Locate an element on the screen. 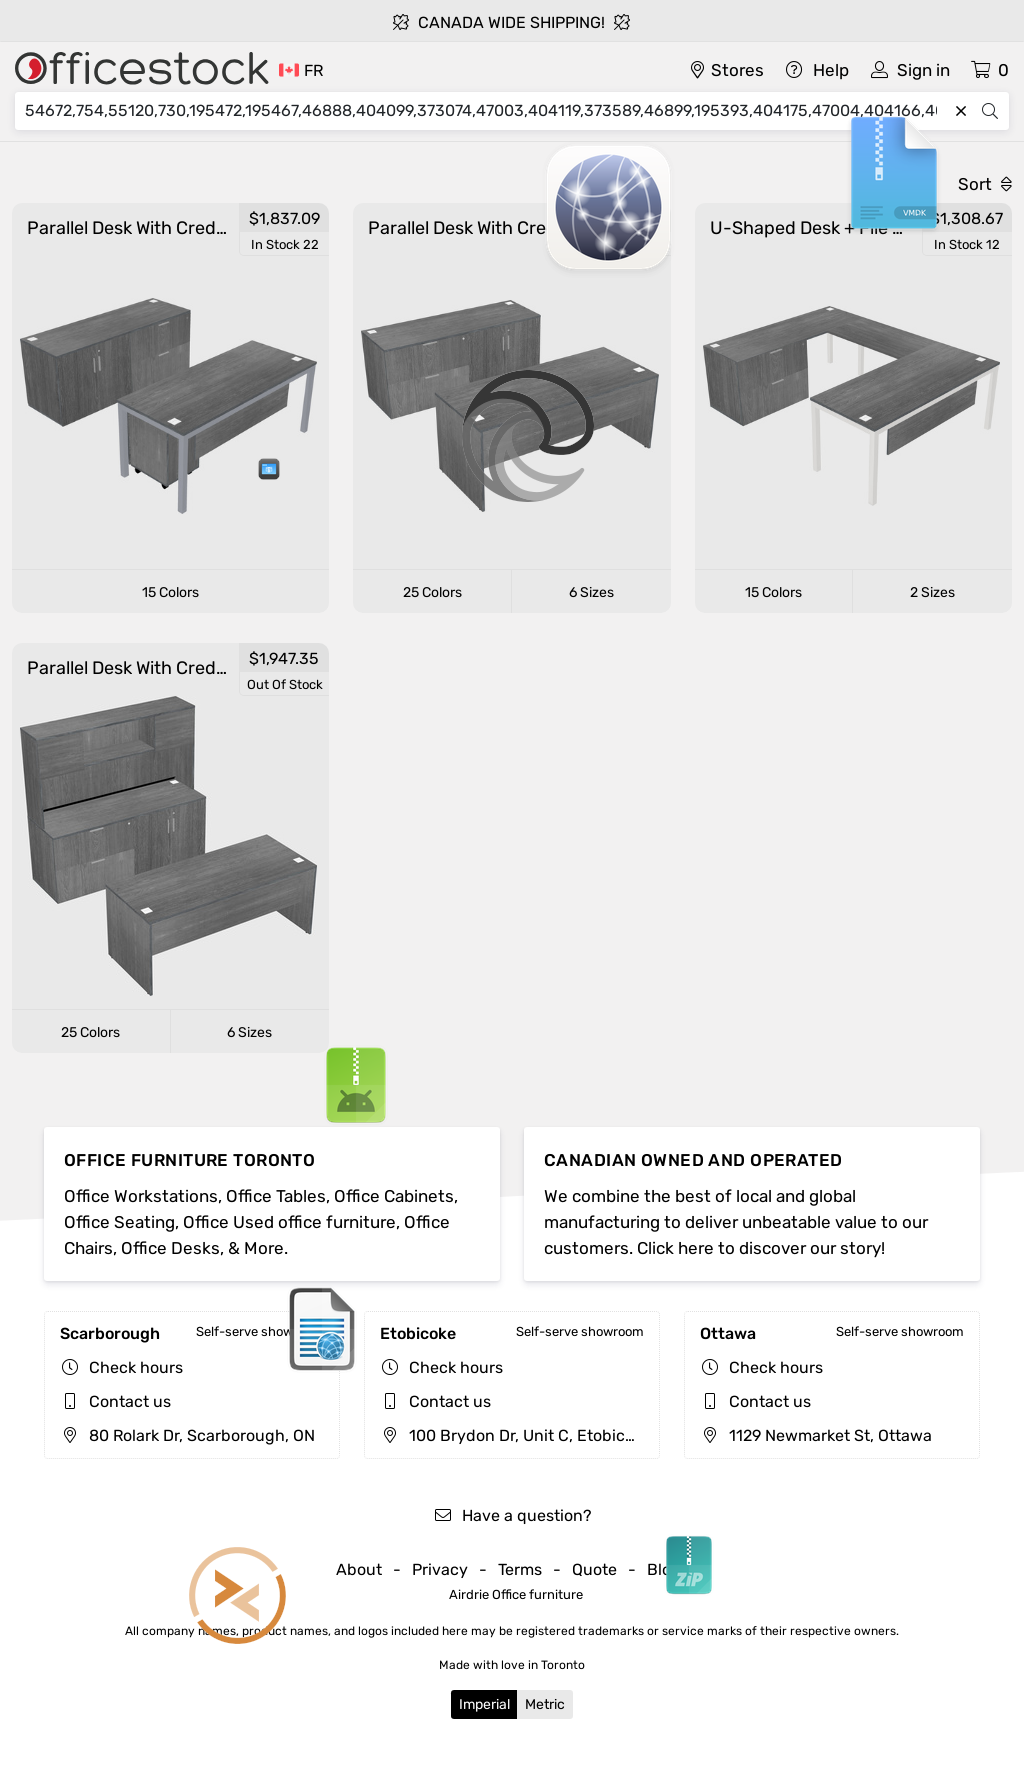  open remmina remote desktop client is located at coordinates (237, 1595).